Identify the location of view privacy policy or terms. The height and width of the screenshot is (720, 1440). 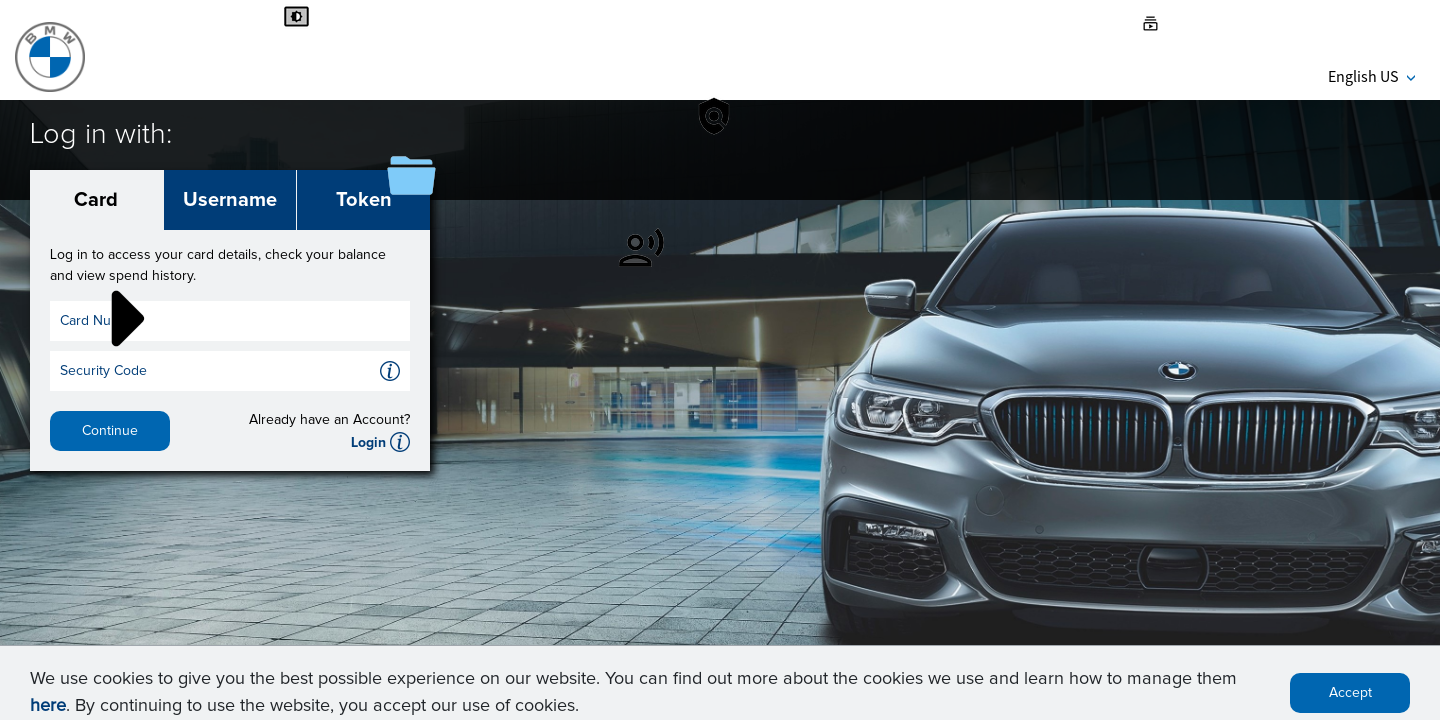
(714, 116).